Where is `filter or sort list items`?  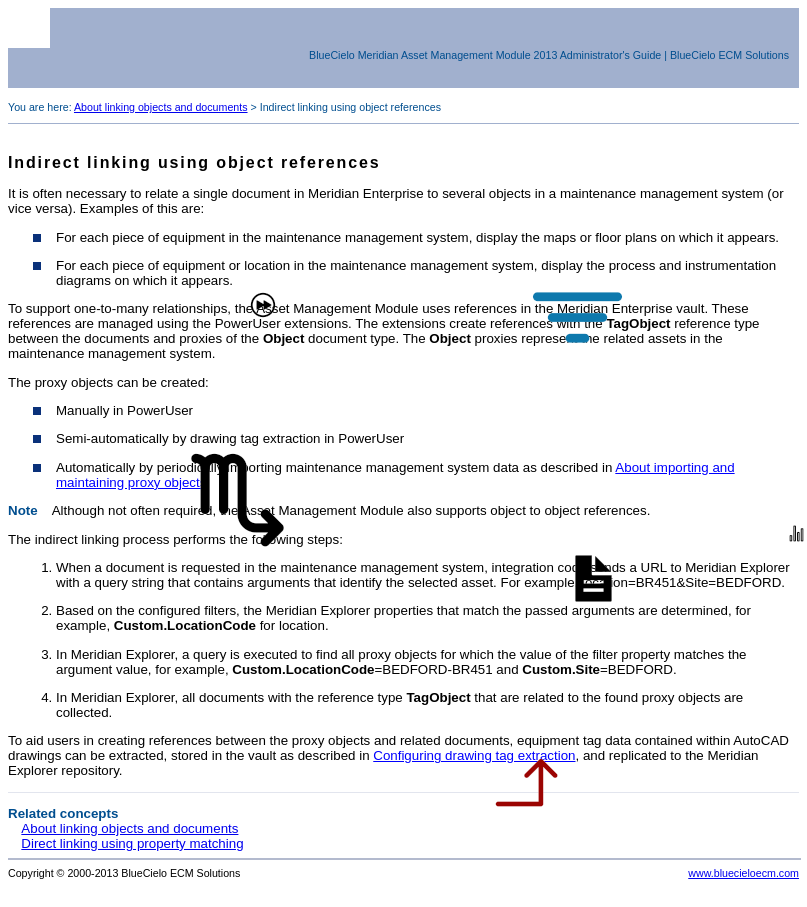
filter or sort list items is located at coordinates (577, 317).